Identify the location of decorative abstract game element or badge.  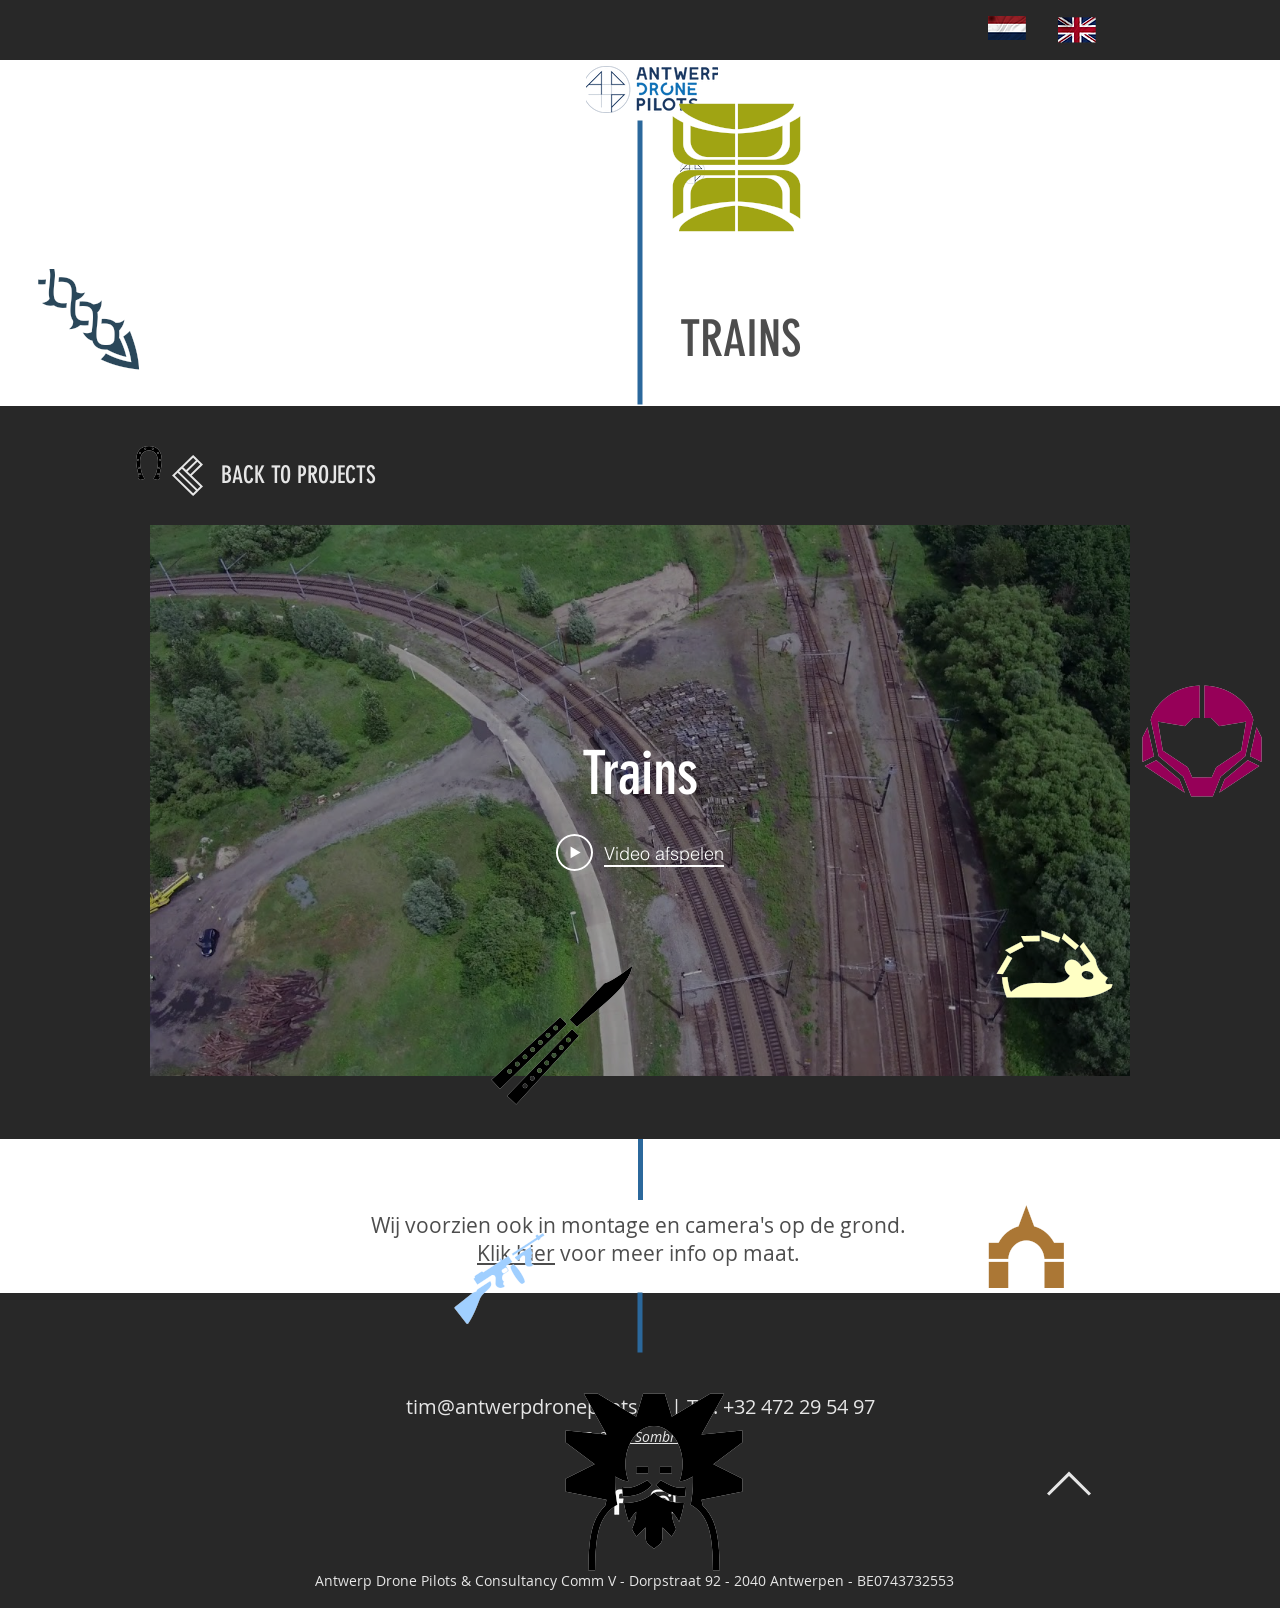
(736, 167).